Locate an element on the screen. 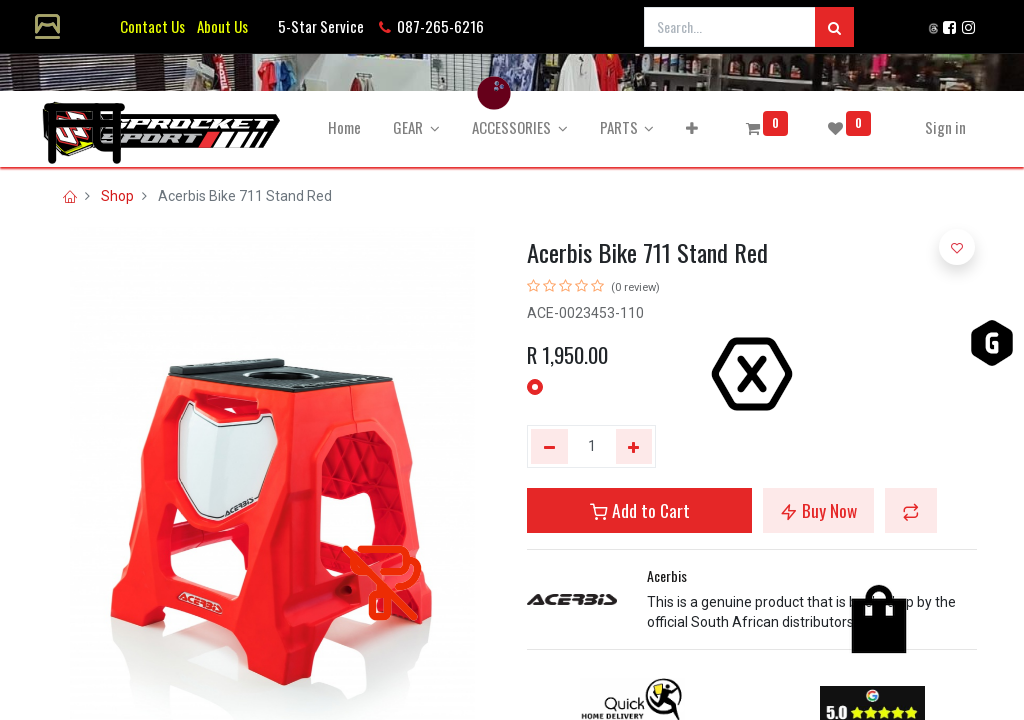 This screenshot has height=720, width=1024. disable paint or fill tool is located at coordinates (380, 583).